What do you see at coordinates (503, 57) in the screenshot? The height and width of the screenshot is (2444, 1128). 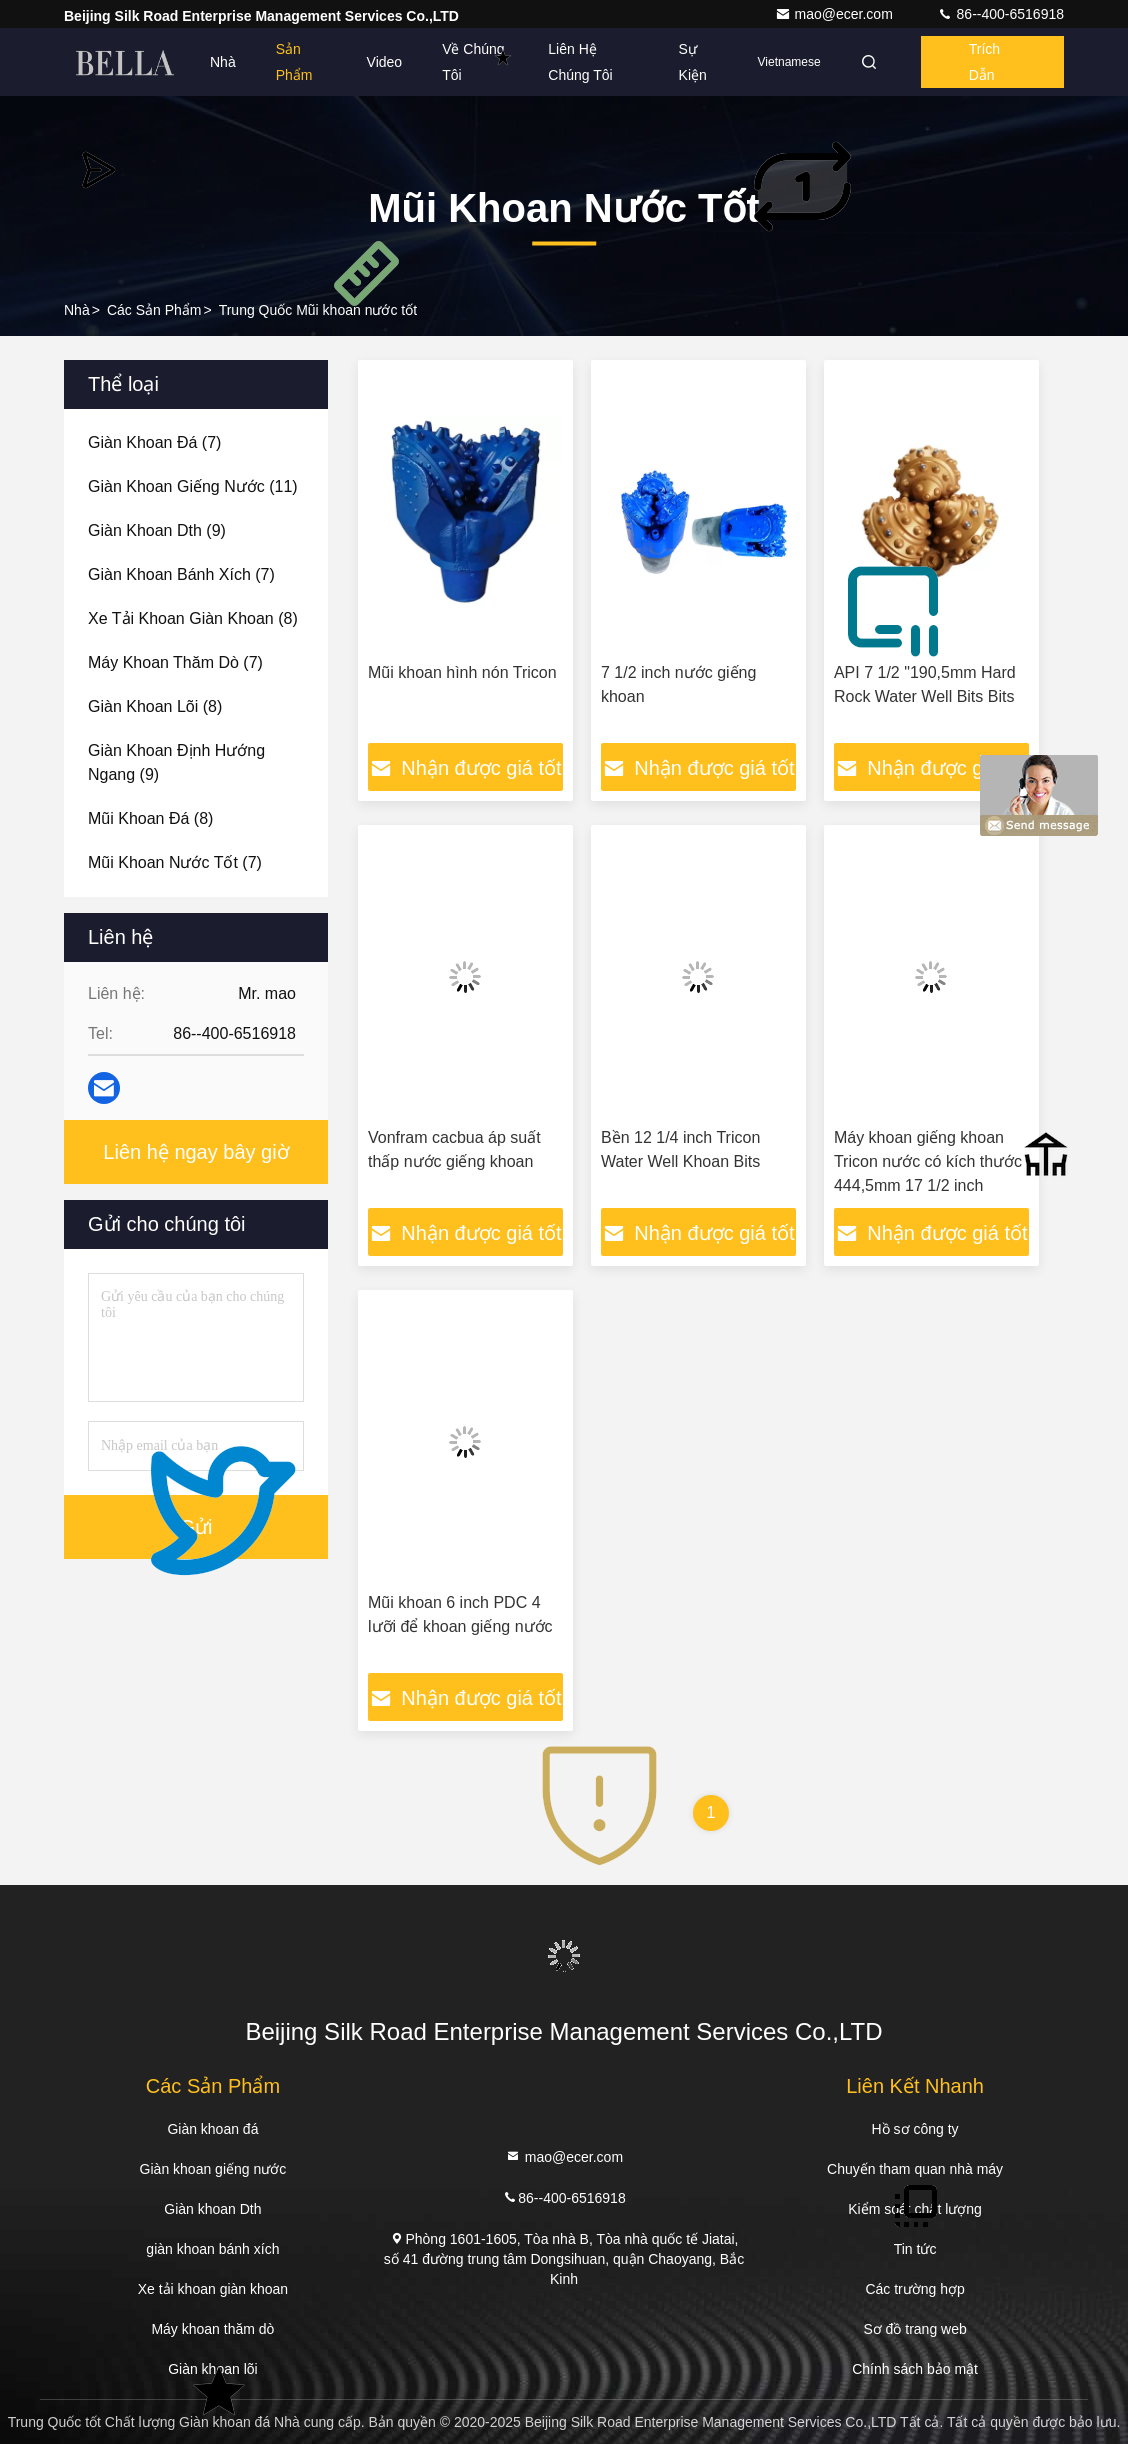 I see `rate or review an item` at bounding box center [503, 57].